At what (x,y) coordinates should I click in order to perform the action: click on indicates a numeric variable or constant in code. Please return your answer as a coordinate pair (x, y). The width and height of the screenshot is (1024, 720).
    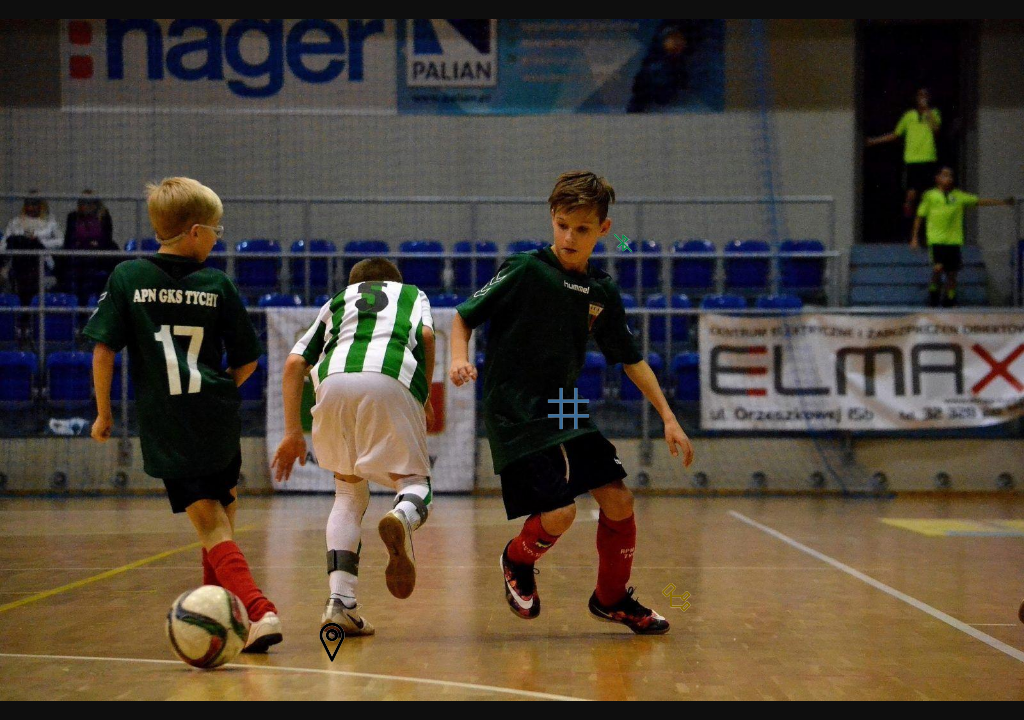
    Looking at the image, I should click on (568, 408).